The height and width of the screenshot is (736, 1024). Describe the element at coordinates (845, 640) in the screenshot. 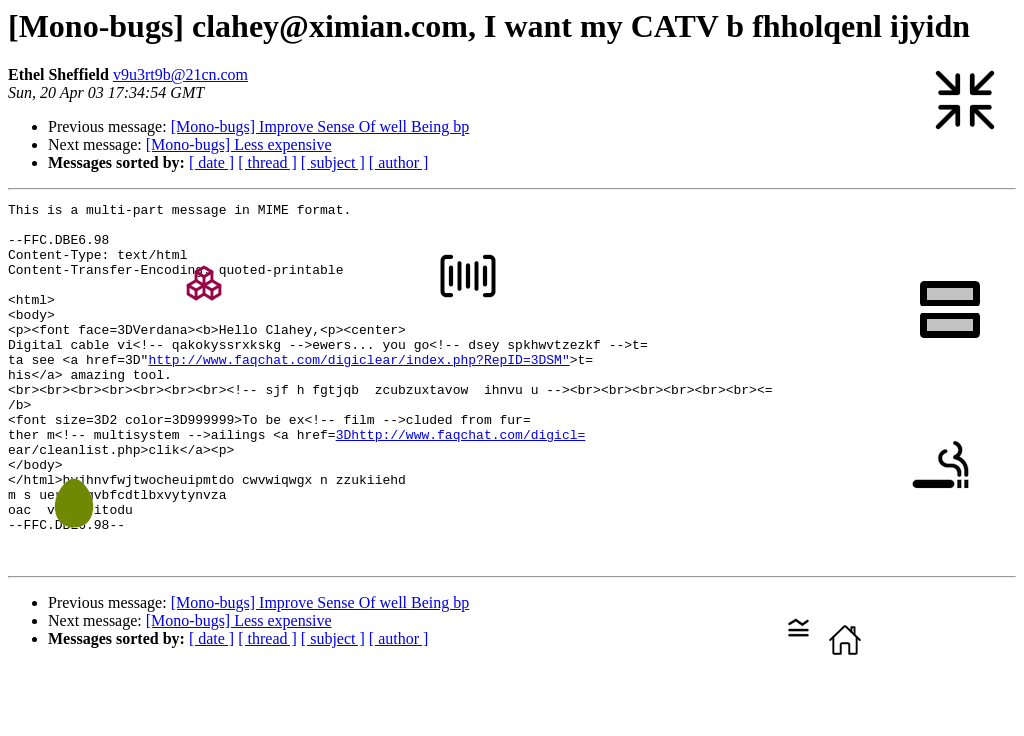

I see `navigate to home screen` at that location.